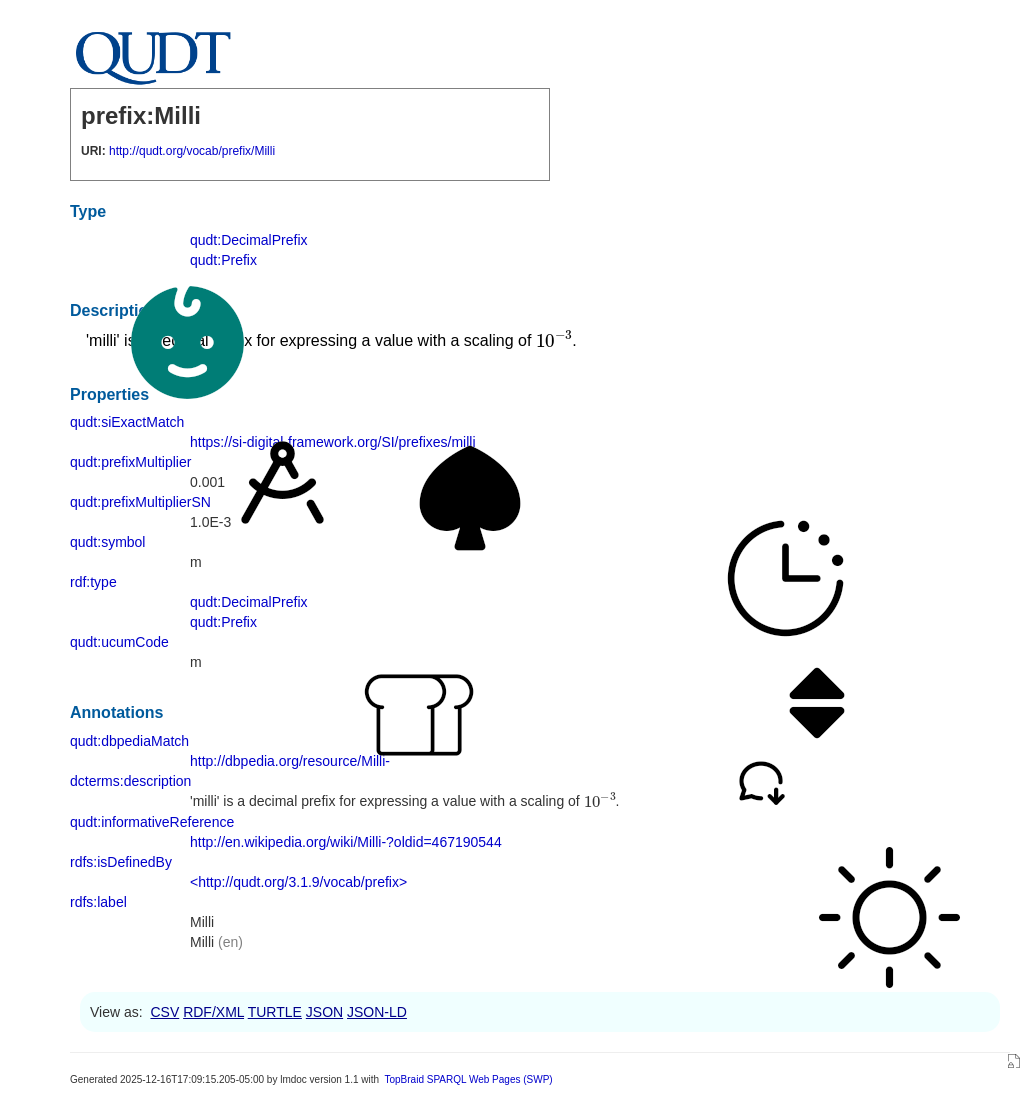 Image resolution: width=1024 pixels, height=1115 pixels. Describe the element at coordinates (282, 482) in the screenshot. I see `access design or drawing tools` at that location.